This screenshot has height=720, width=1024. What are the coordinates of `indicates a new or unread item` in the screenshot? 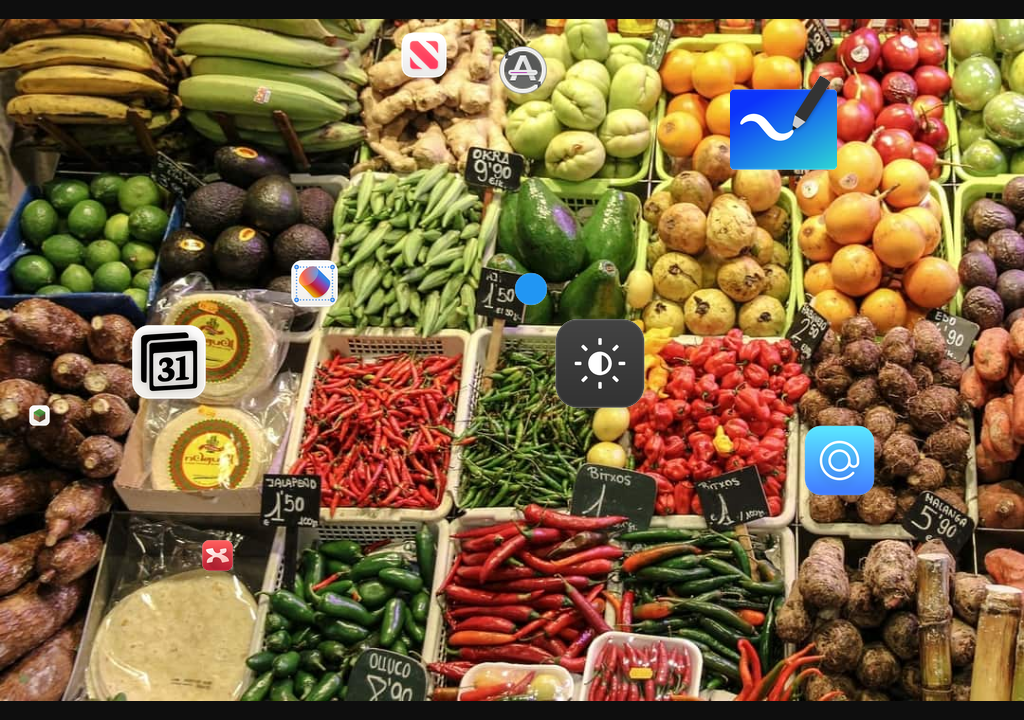 It's located at (531, 289).